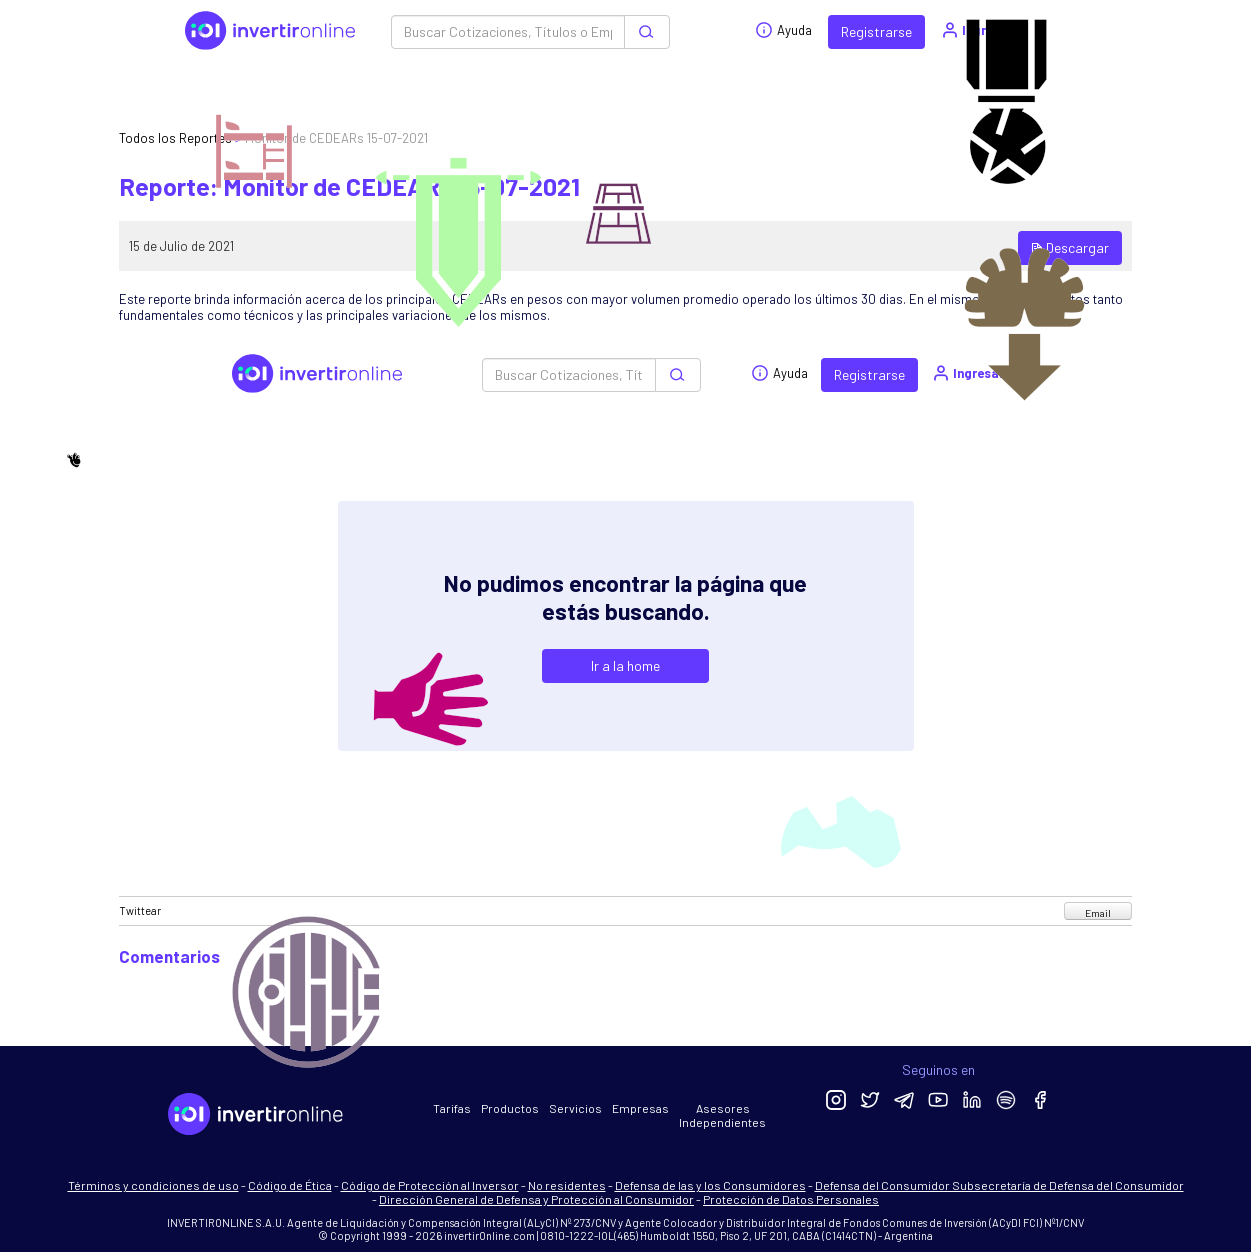  What do you see at coordinates (841, 832) in the screenshot?
I see `select latvia as your country or region` at bounding box center [841, 832].